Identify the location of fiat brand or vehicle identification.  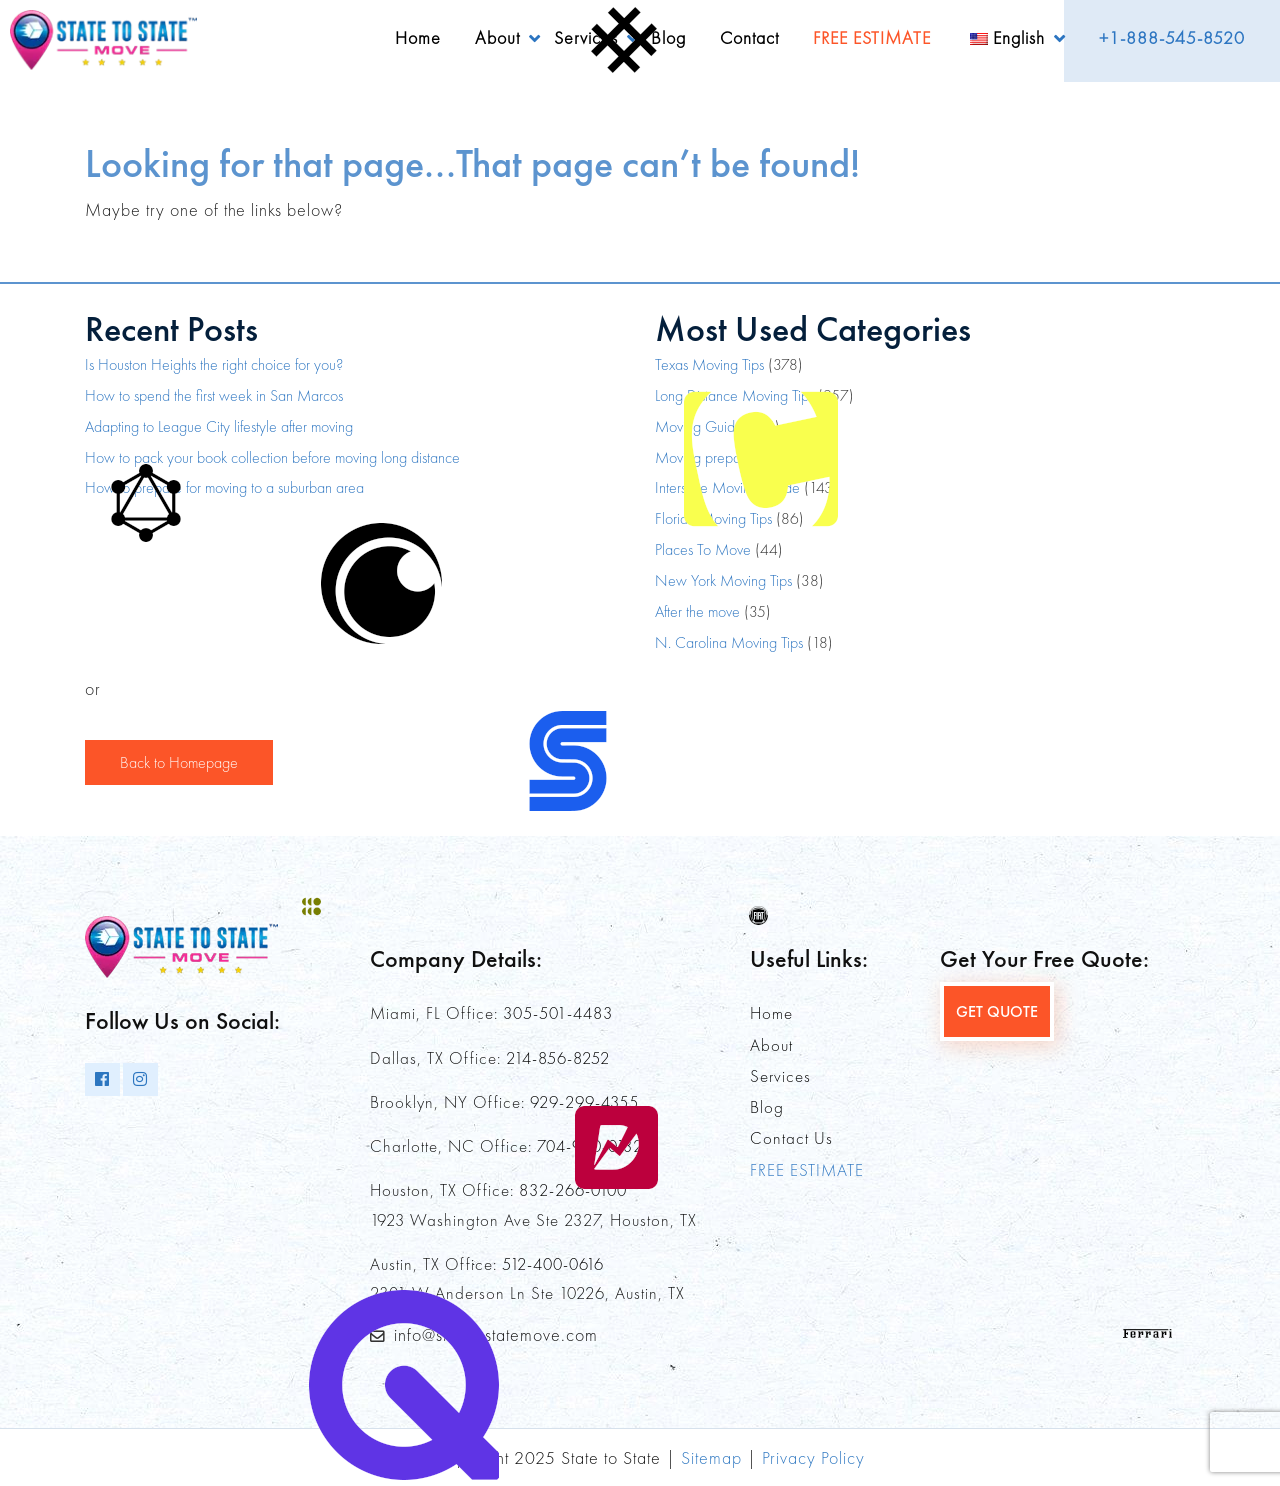
(758, 915).